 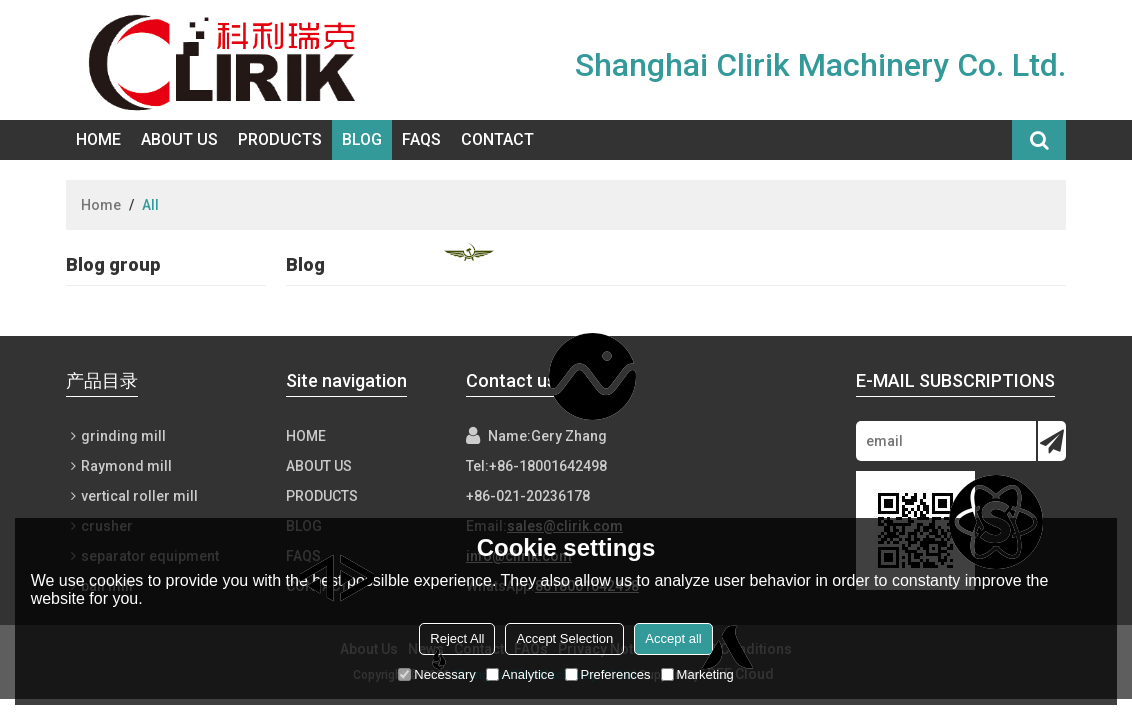 I want to click on aeroflot airline logo, so click(x=469, y=252).